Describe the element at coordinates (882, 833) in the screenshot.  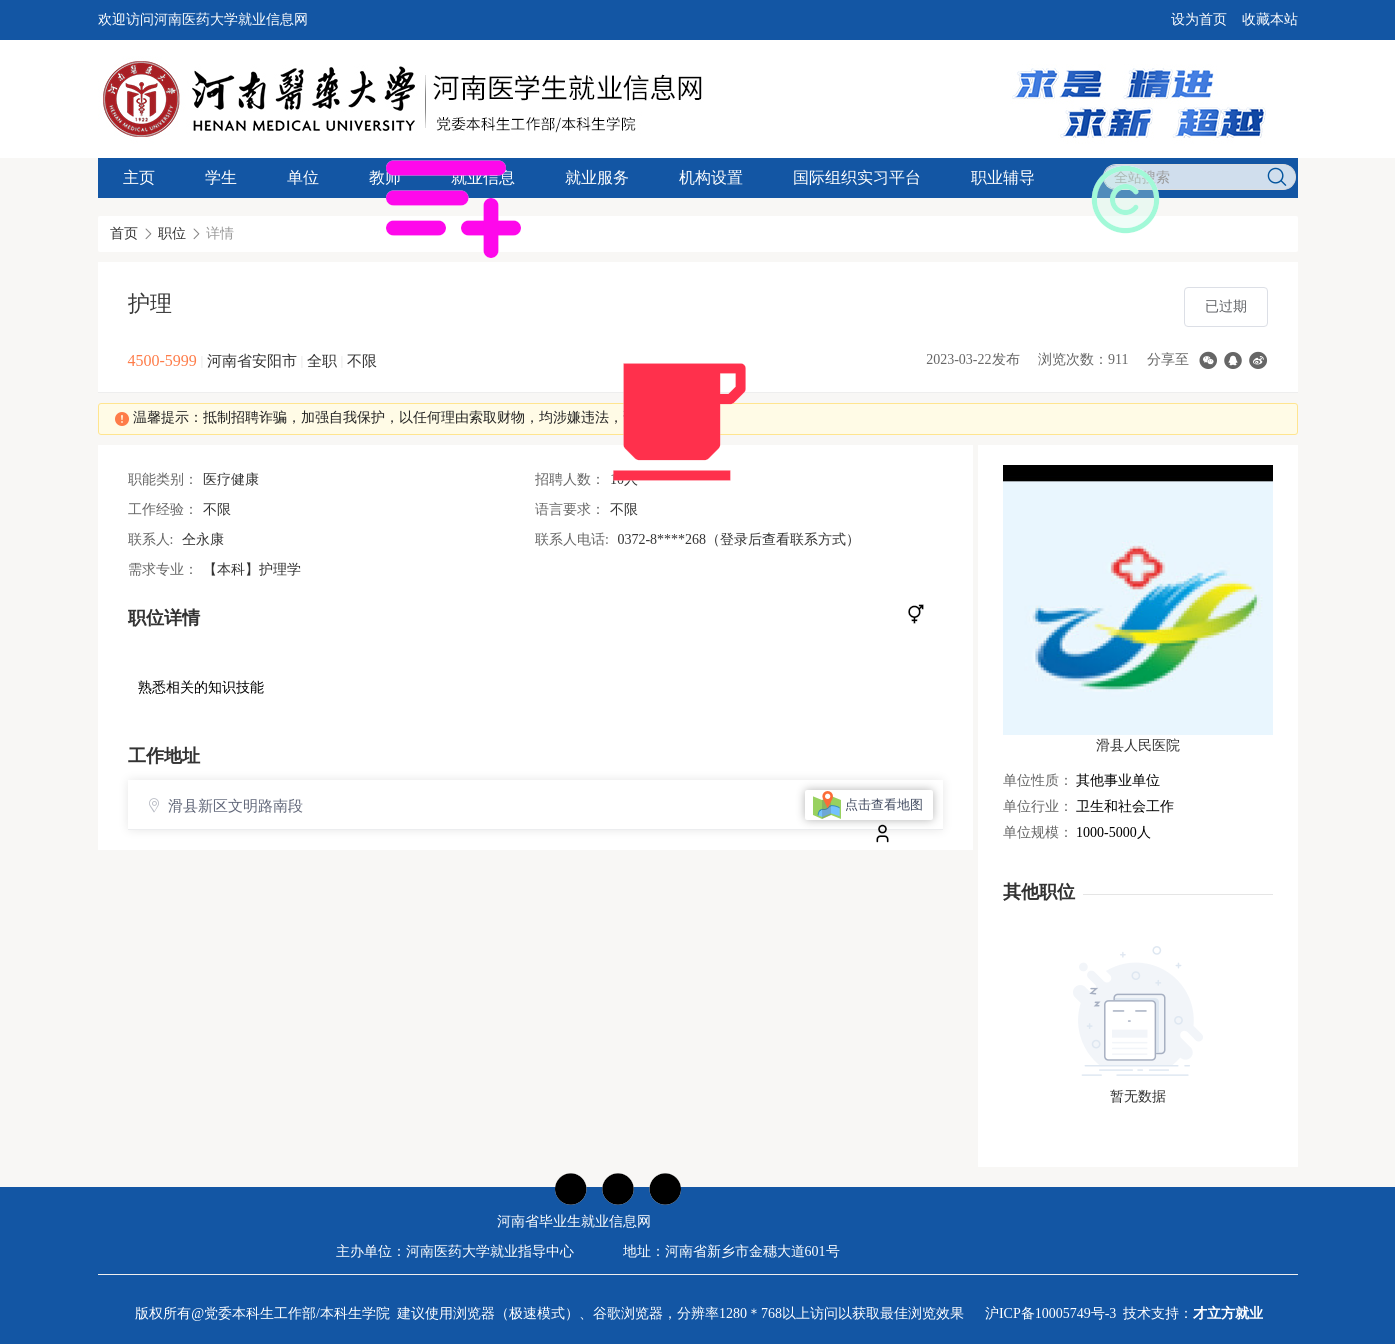
I see `view your profile` at that location.